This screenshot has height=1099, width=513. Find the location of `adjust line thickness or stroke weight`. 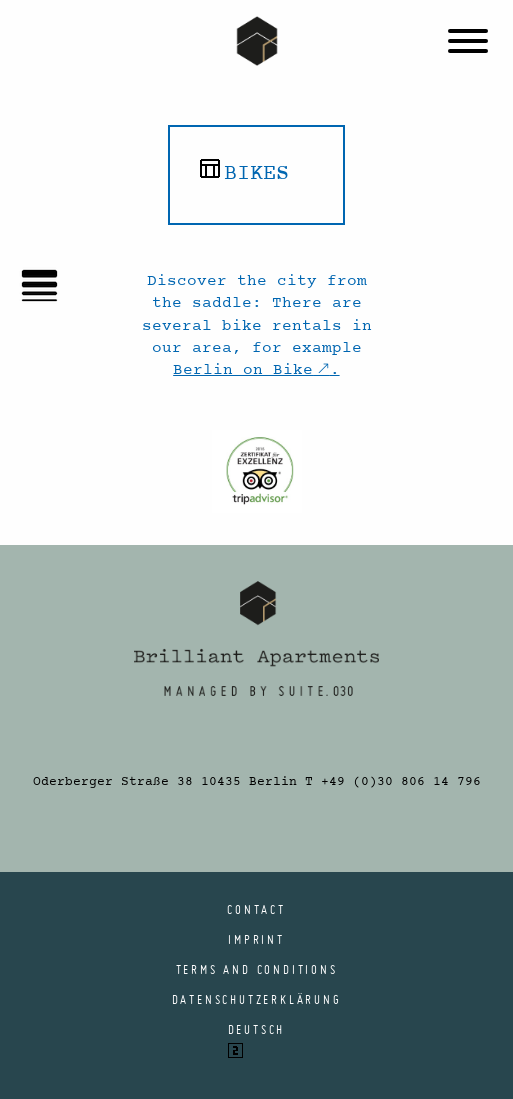

adjust line thickness or stroke weight is located at coordinates (39, 285).